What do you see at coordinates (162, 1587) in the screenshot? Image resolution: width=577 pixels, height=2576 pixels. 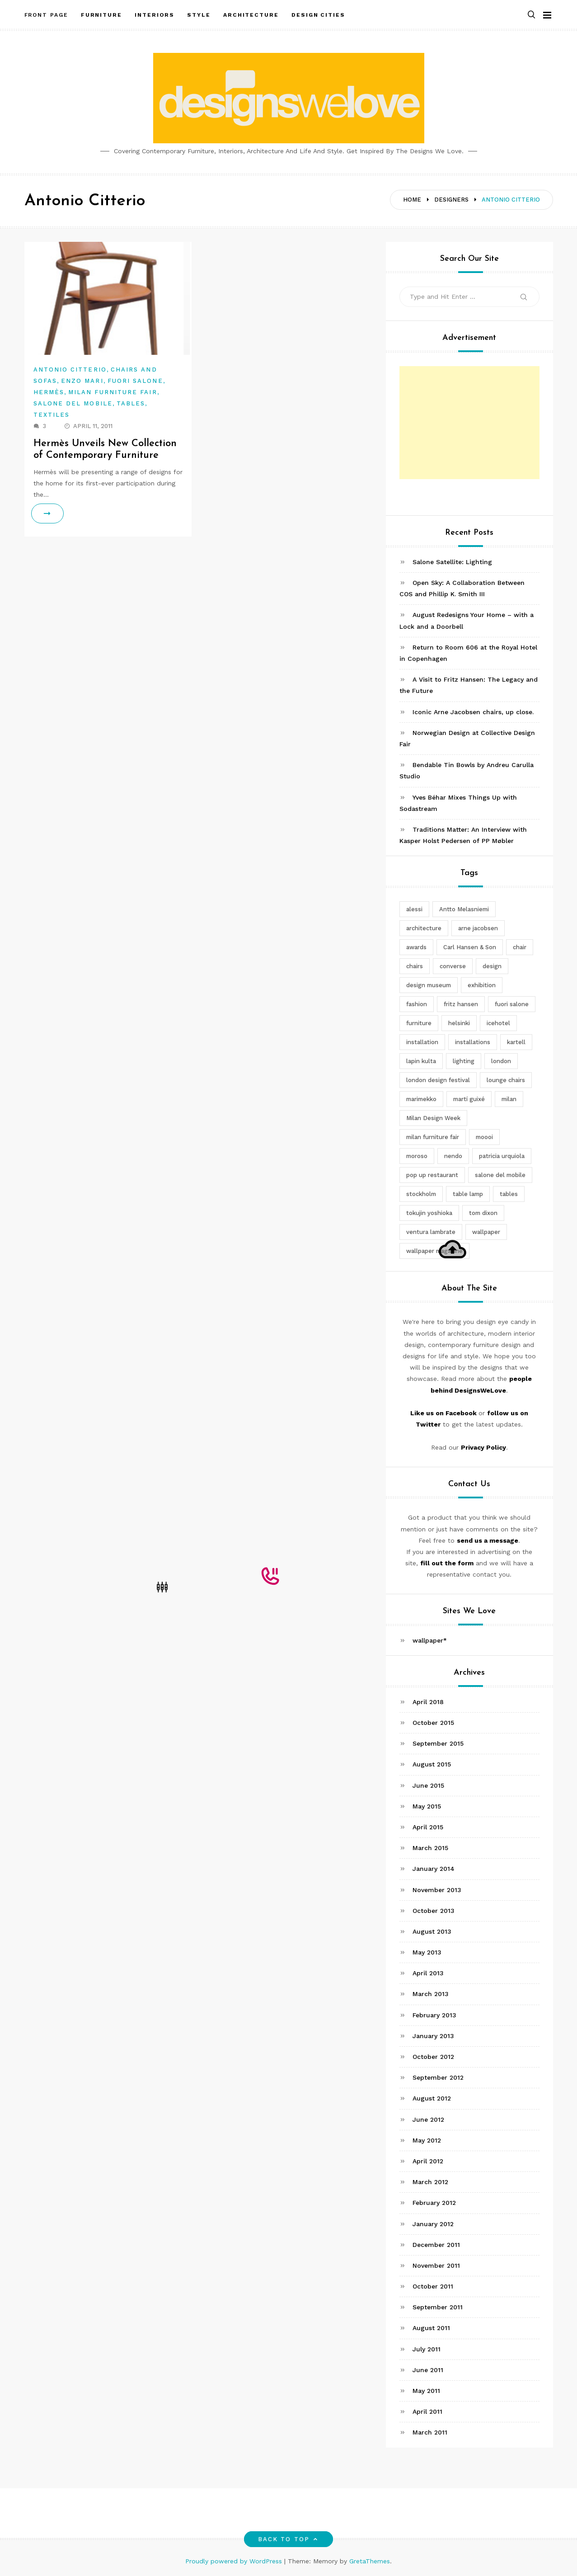 I see `configure audio/video input settings` at bounding box center [162, 1587].